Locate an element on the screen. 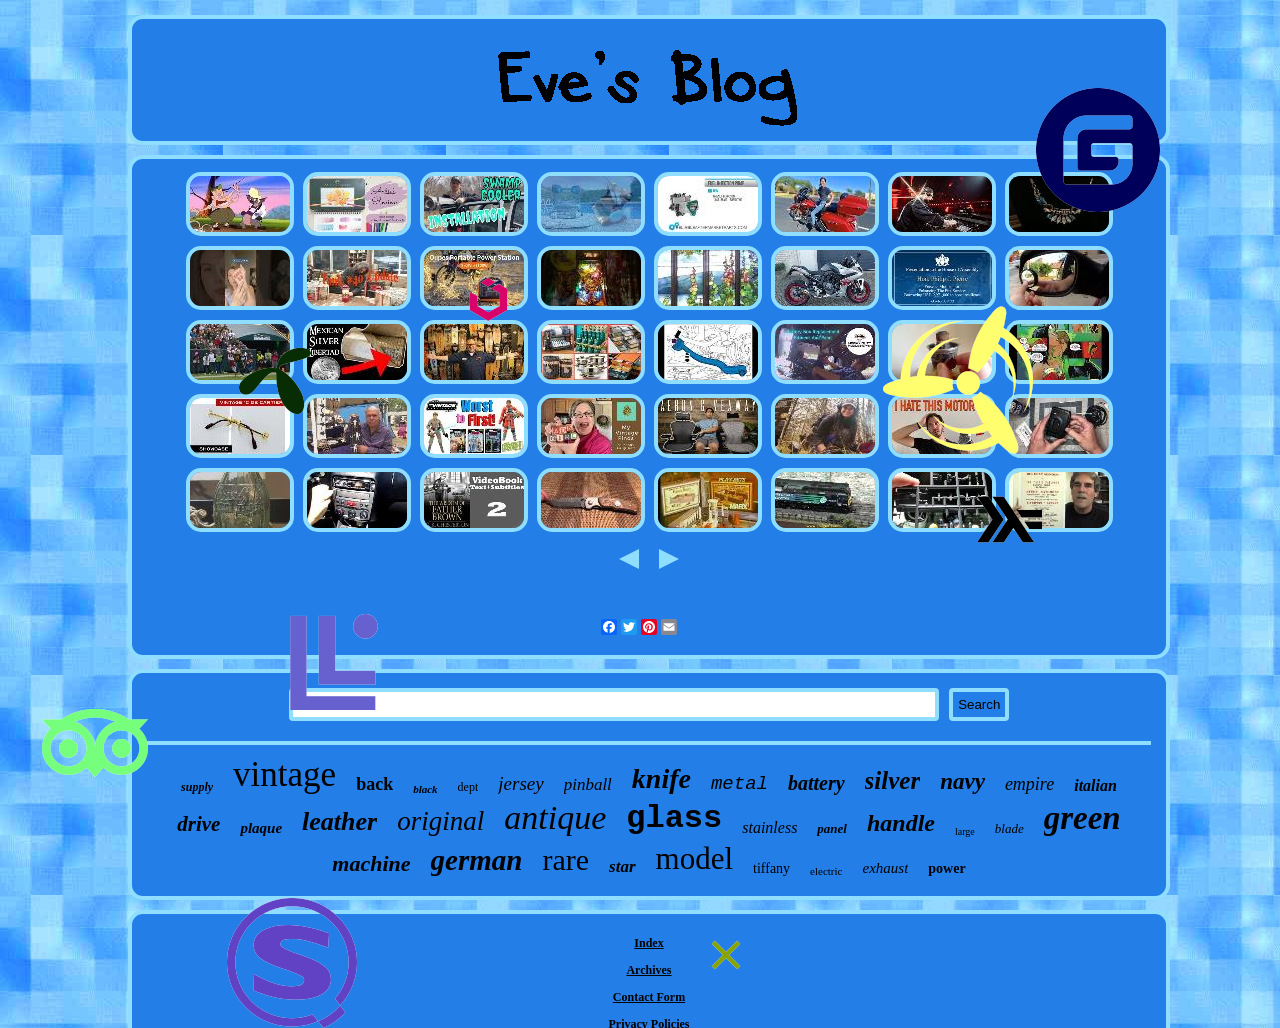 The height and width of the screenshot is (1028, 1280). indicates Haskell programming language is located at coordinates (1009, 519).